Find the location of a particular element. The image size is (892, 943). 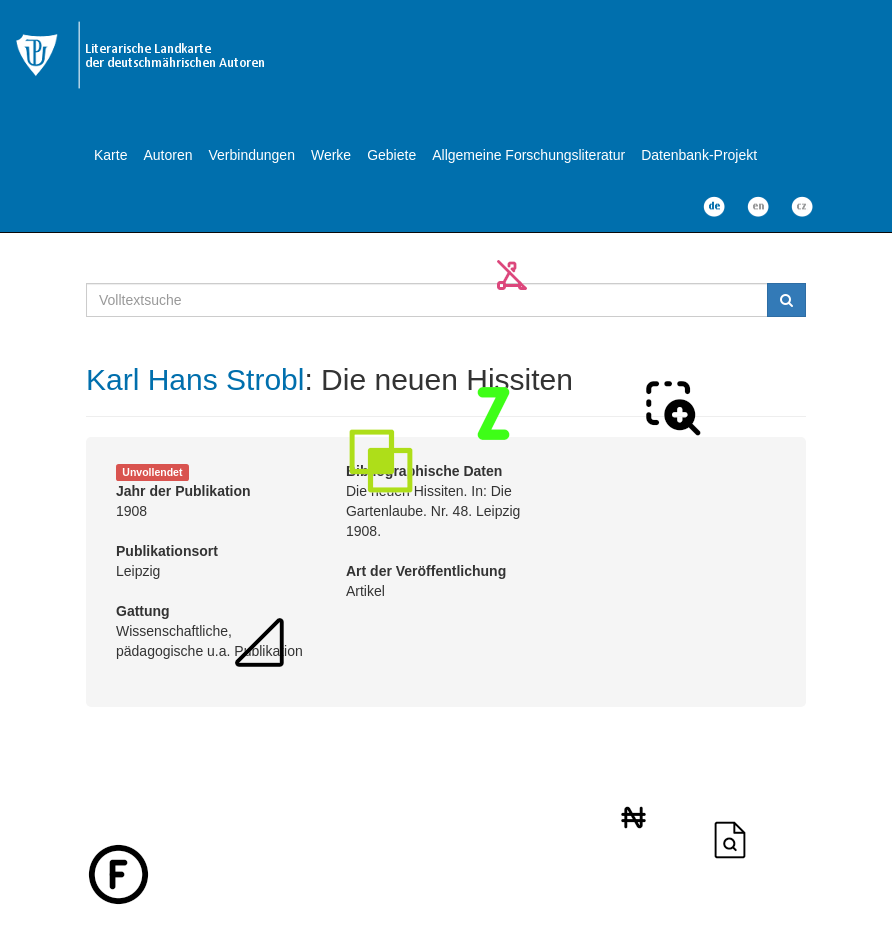

zoom in on a selected area is located at coordinates (672, 407).